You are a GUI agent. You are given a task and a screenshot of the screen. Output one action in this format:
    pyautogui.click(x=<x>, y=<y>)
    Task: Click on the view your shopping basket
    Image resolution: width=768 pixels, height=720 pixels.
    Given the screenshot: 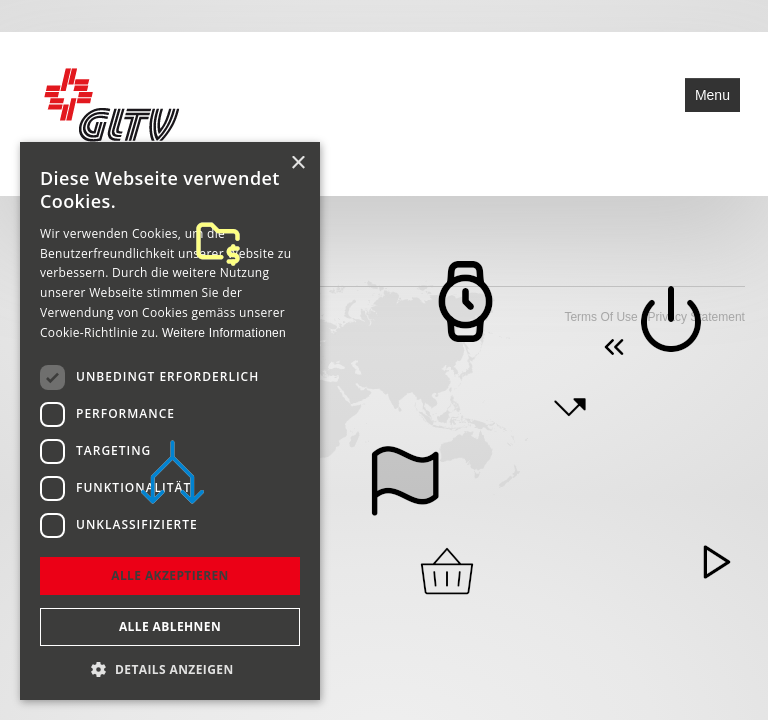 What is the action you would take?
    pyautogui.click(x=447, y=574)
    